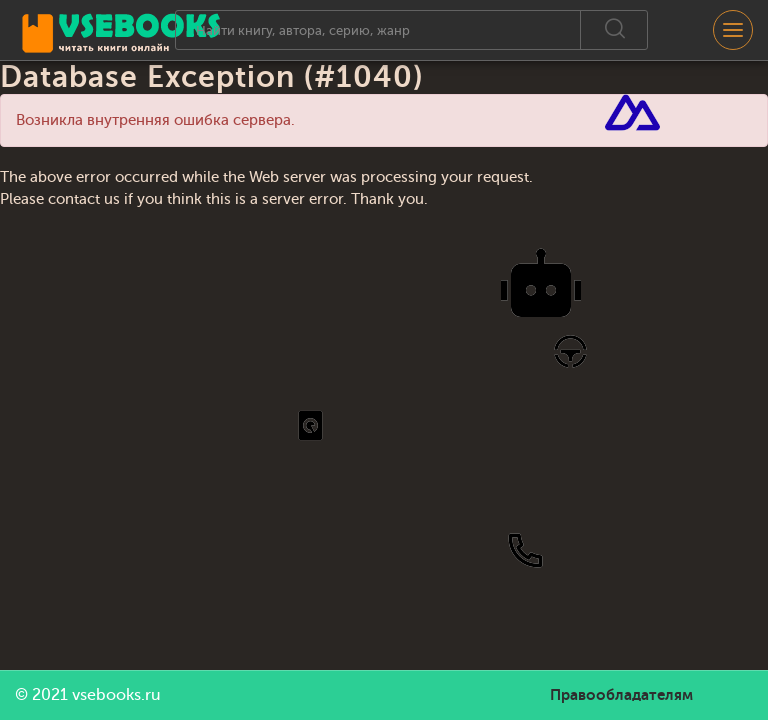 This screenshot has width=768, height=720. Describe the element at coordinates (632, 112) in the screenshot. I see `nuxt.js framework logo` at that location.